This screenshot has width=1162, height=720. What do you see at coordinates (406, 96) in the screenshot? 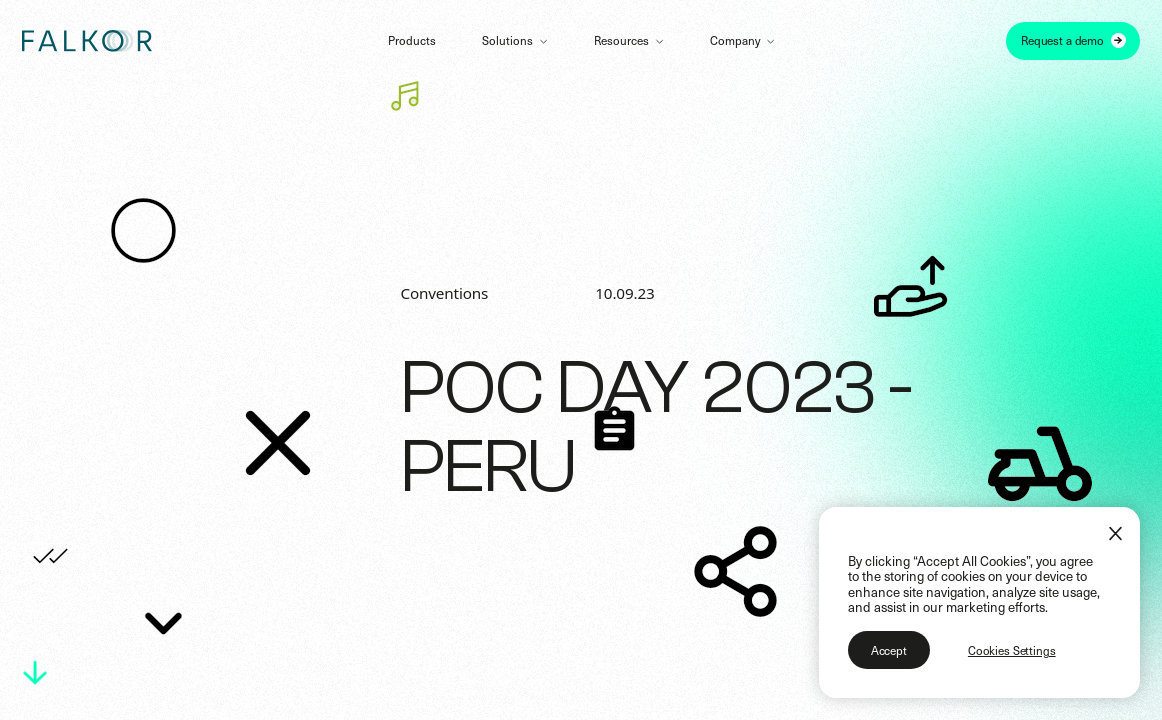
I see `access music or audio library` at bounding box center [406, 96].